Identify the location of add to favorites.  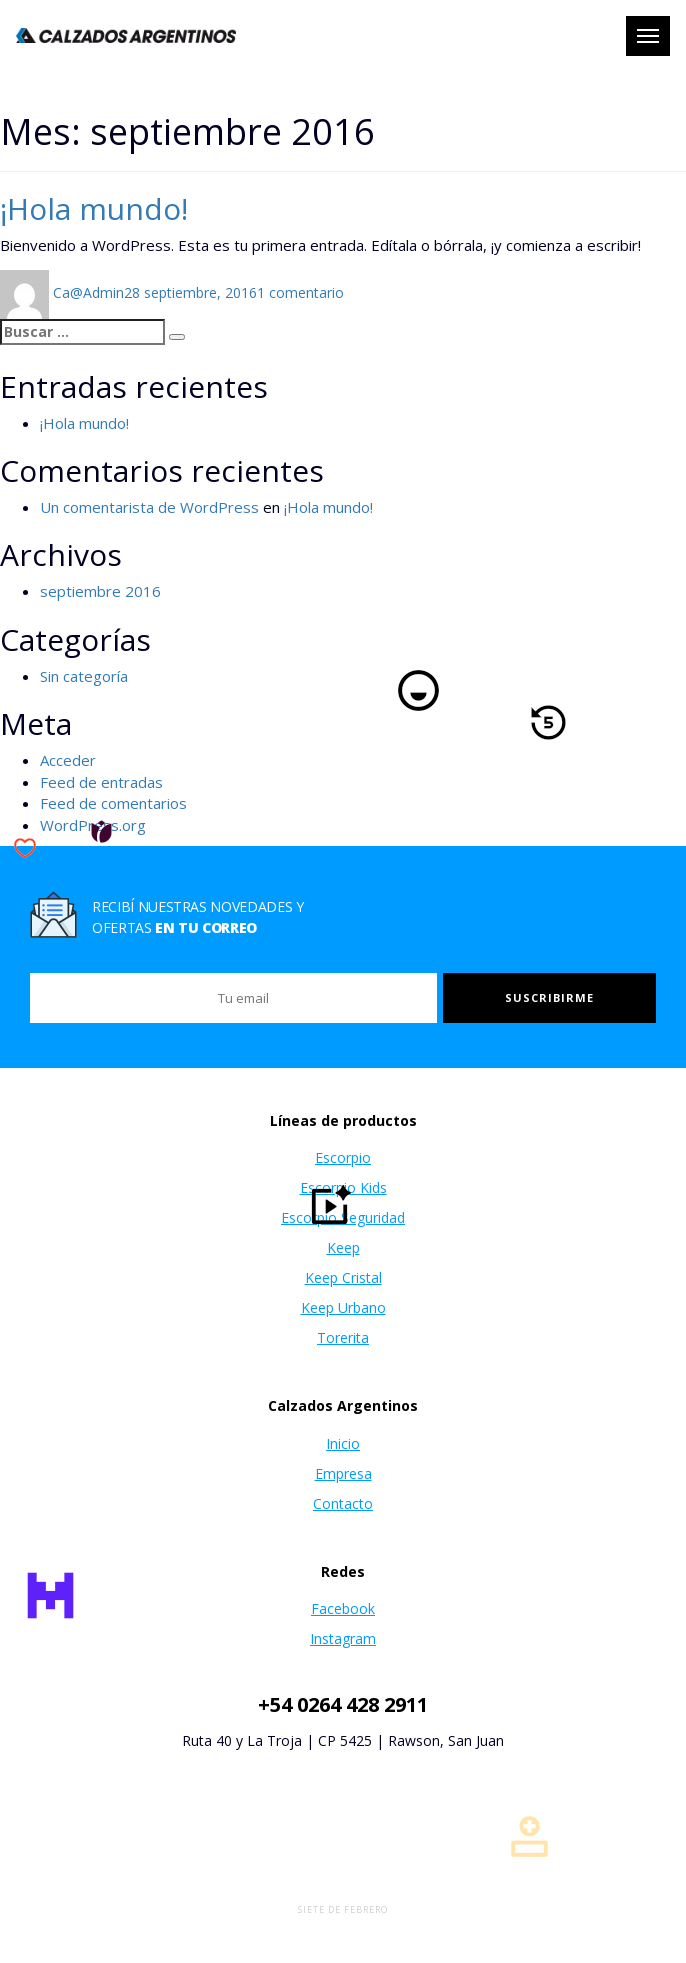
(25, 848).